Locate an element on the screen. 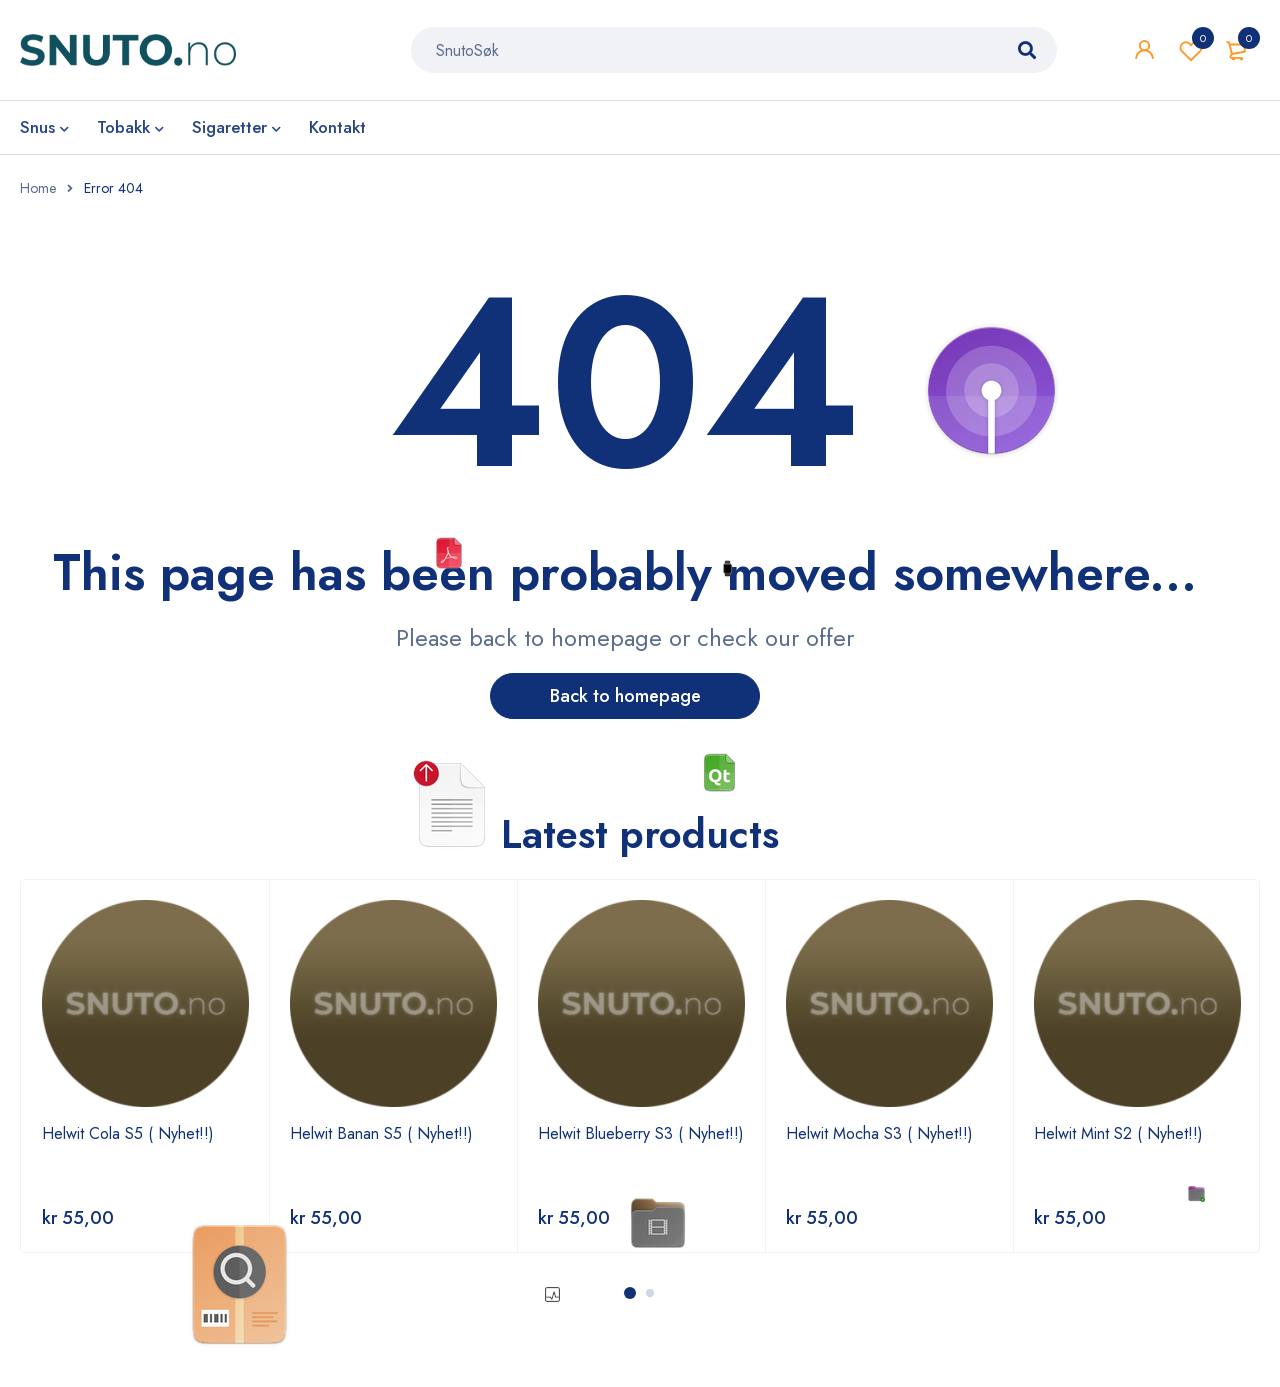  create a new folder is located at coordinates (1196, 1193).